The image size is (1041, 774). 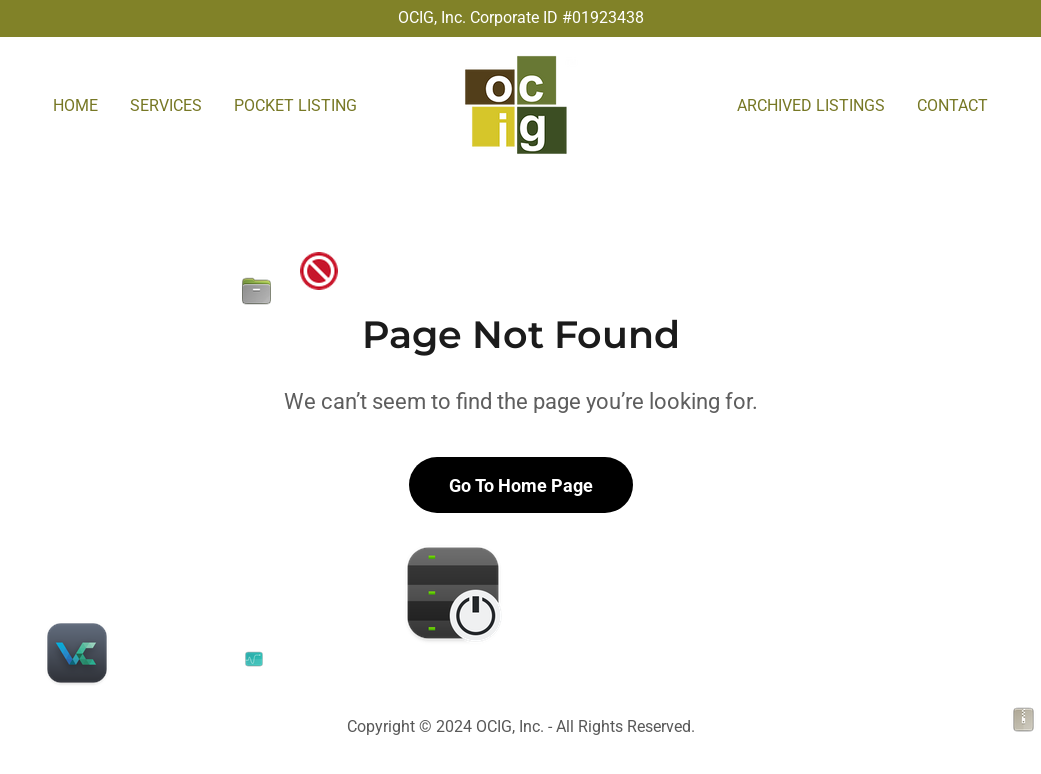 I want to click on delete selected email message, so click(x=319, y=271).